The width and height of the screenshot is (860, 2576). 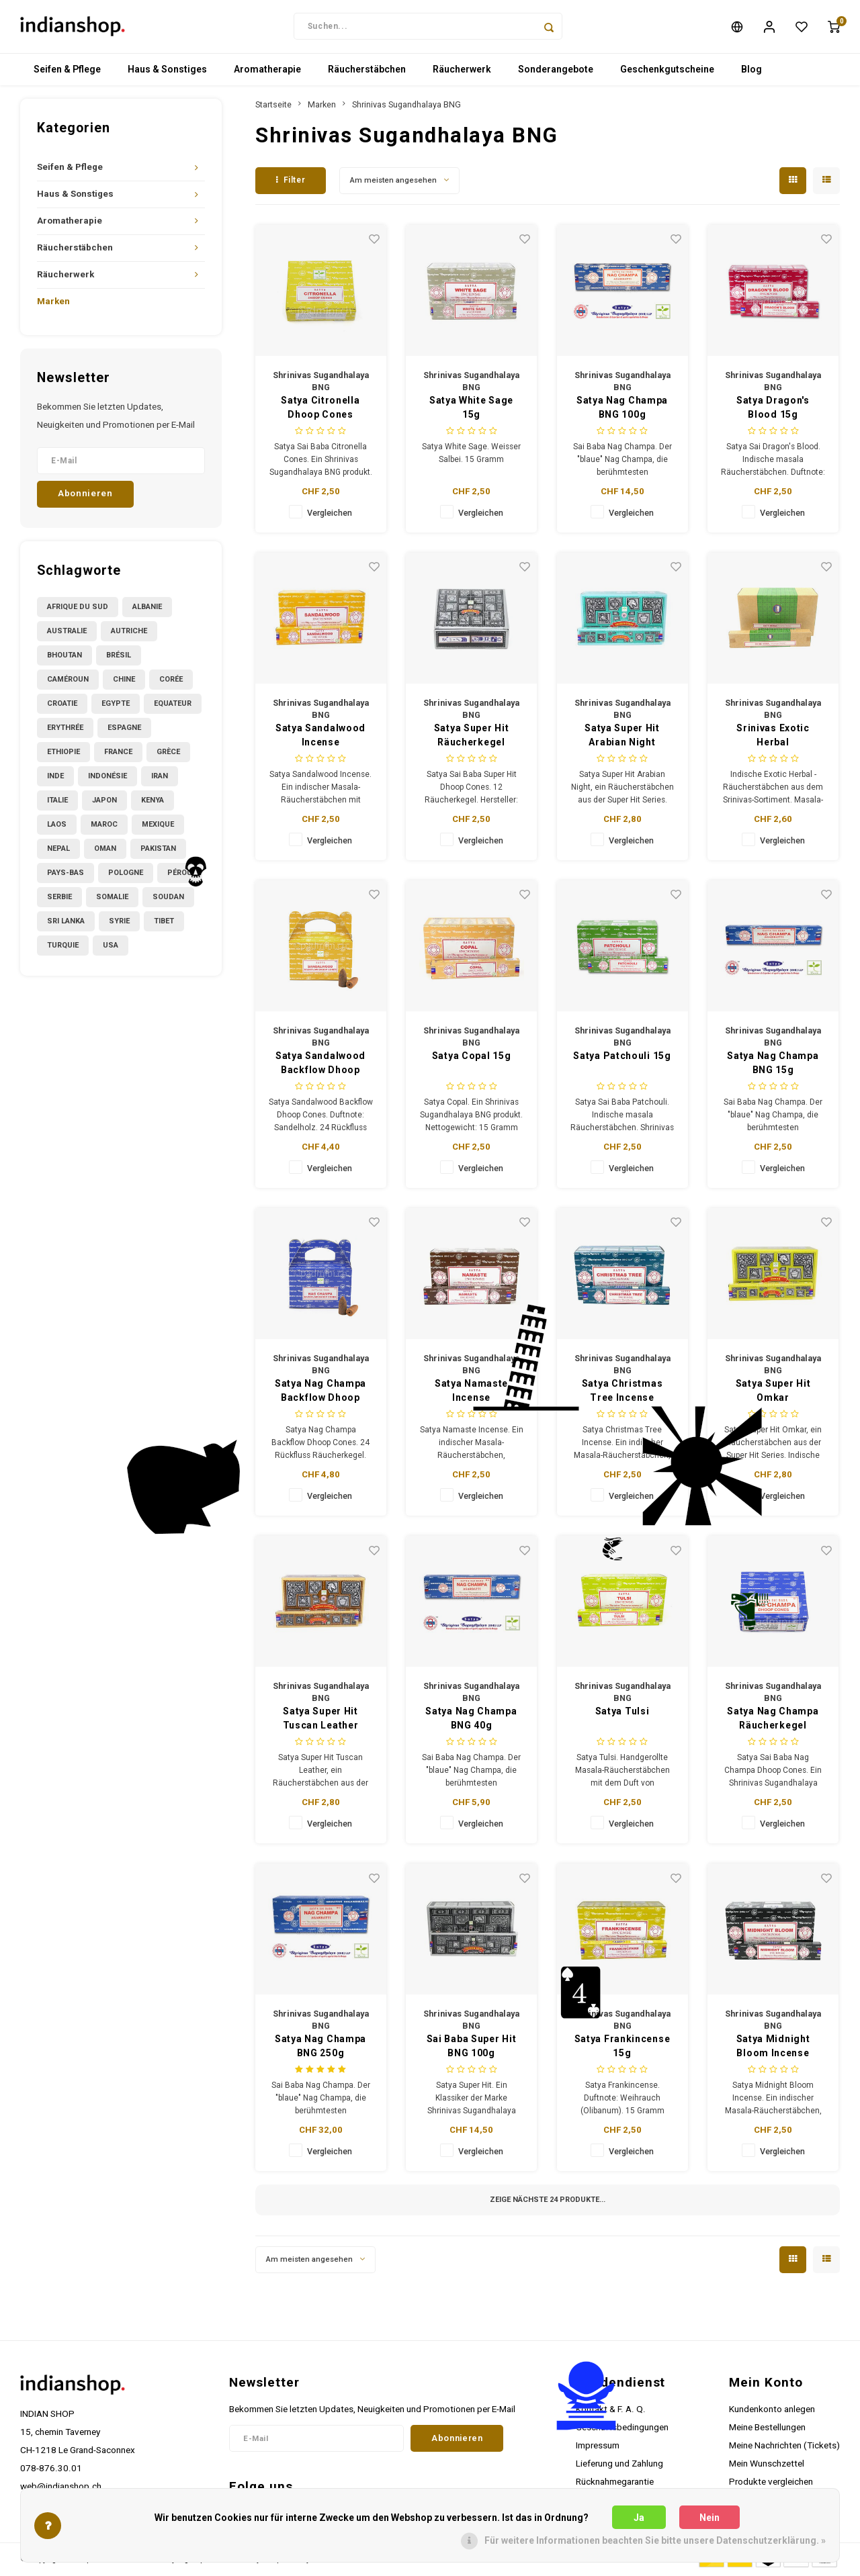 I want to click on view Italian landmarks or attractions, so click(x=526, y=1357).